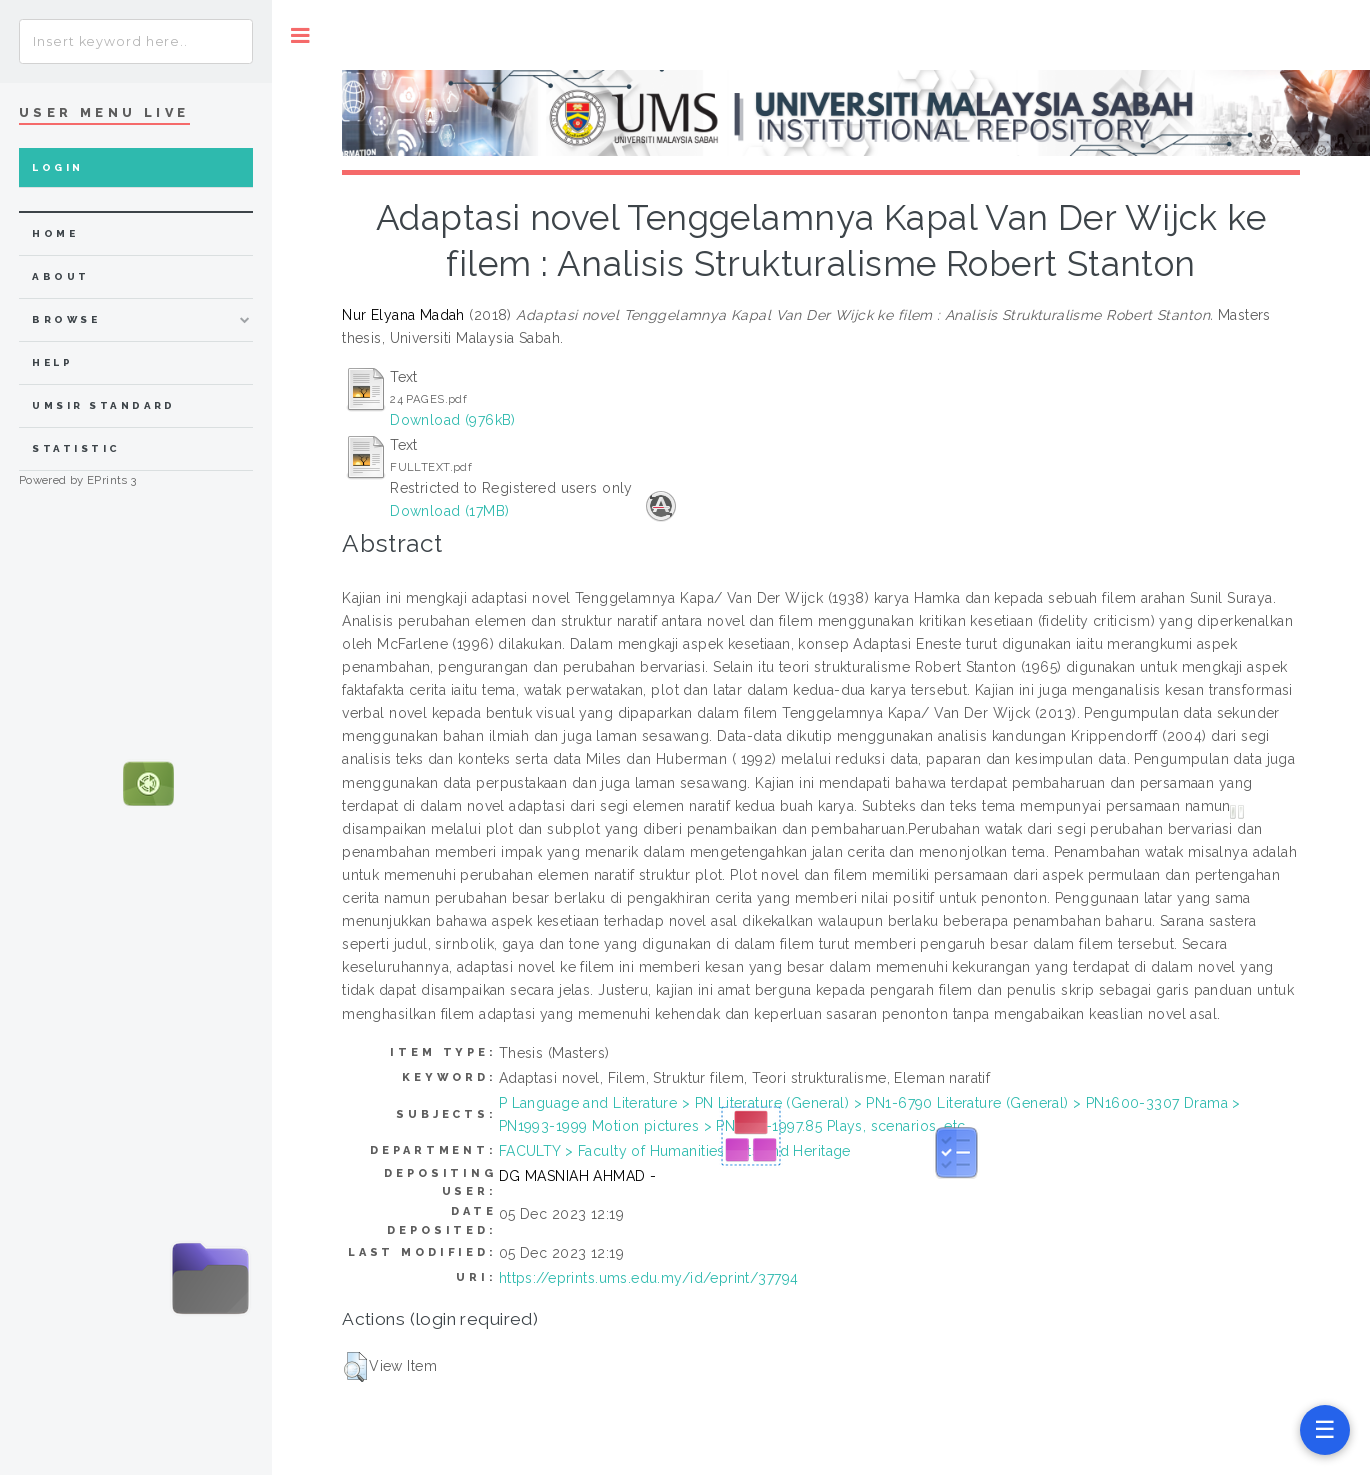 Image resolution: width=1370 pixels, height=1475 pixels. What do you see at coordinates (210, 1278) in the screenshot?
I see `drop files here to move them into this folder` at bounding box center [210, 1278].